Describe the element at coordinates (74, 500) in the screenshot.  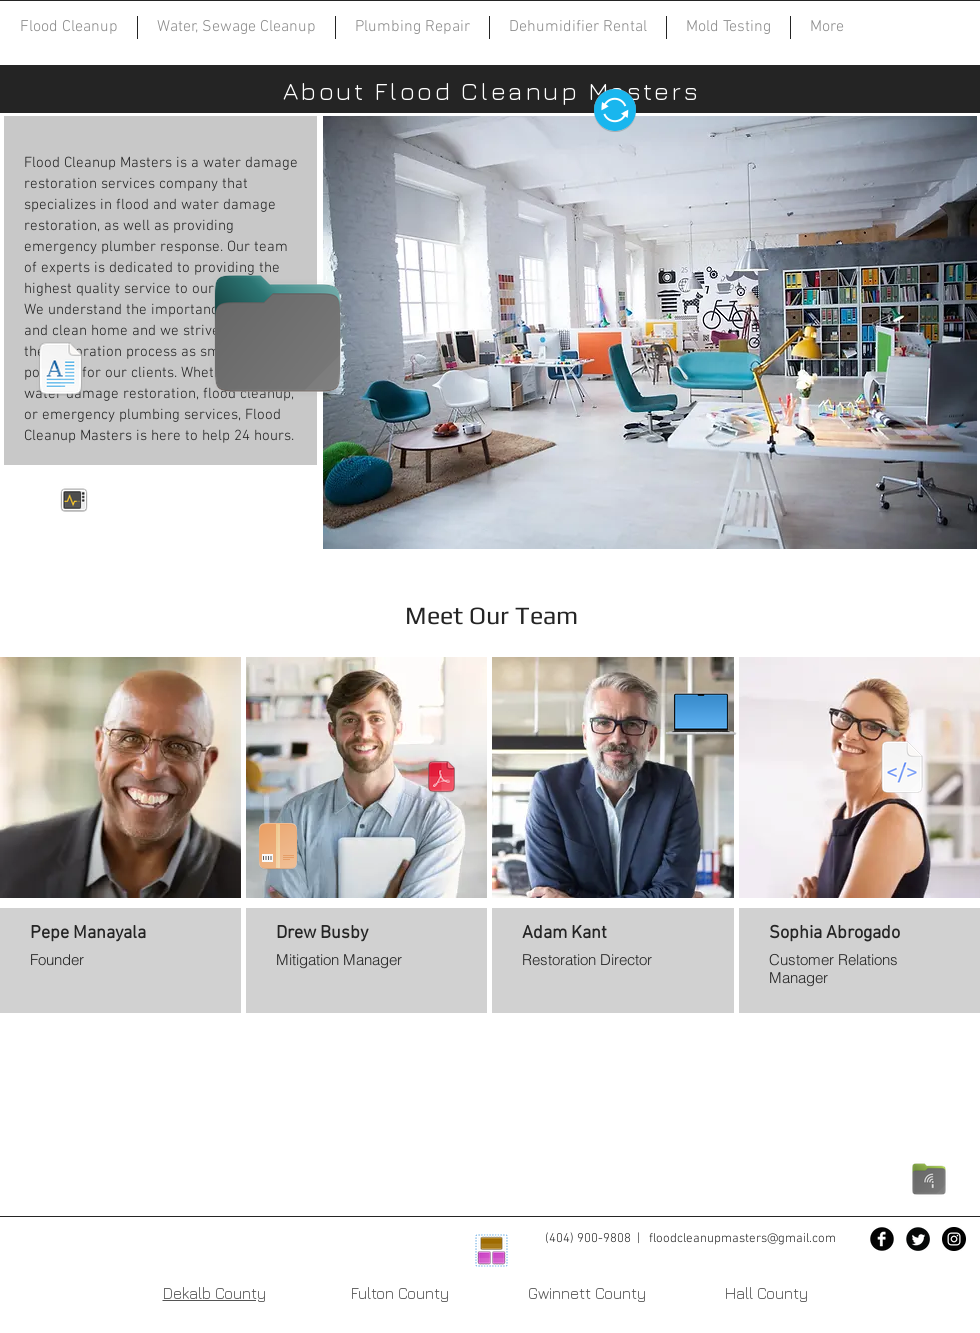
I see `launch htop system monitor` at that location.